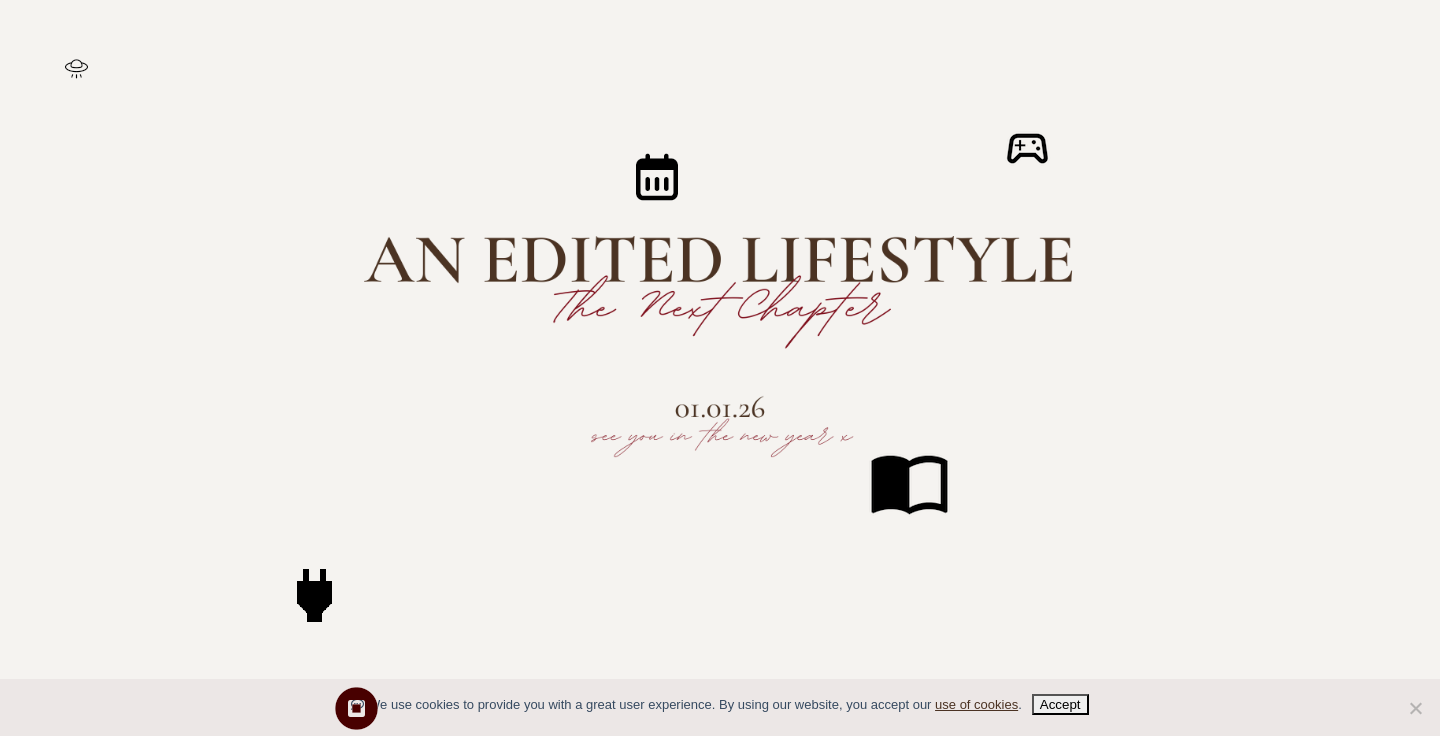 This screenshot has height=736, width=1440. Describe the element at coordinates (909, 481) in the screenshot. I see `import contacts from address book` at that location.